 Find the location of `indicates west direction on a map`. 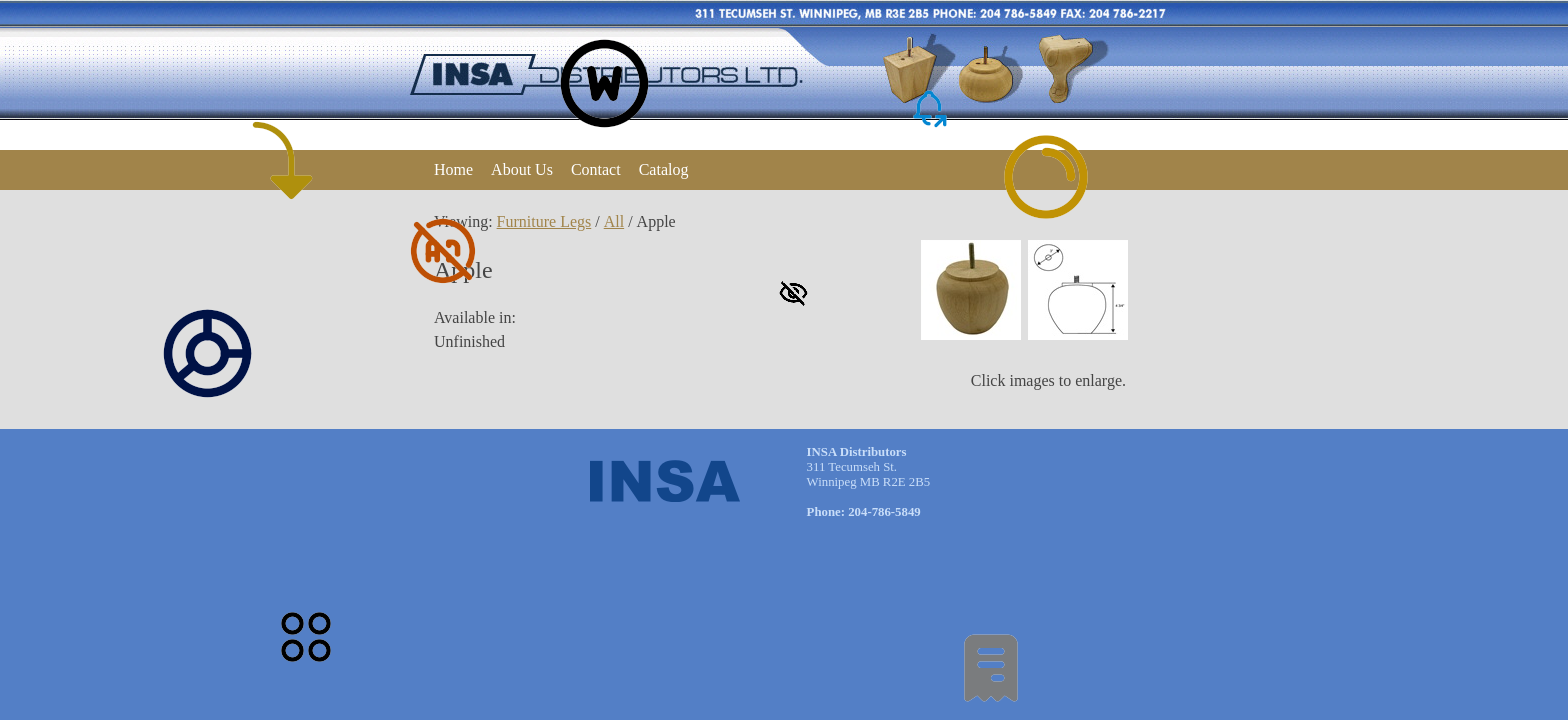

indicates west direction on a map is located at coordinates (604, 83).